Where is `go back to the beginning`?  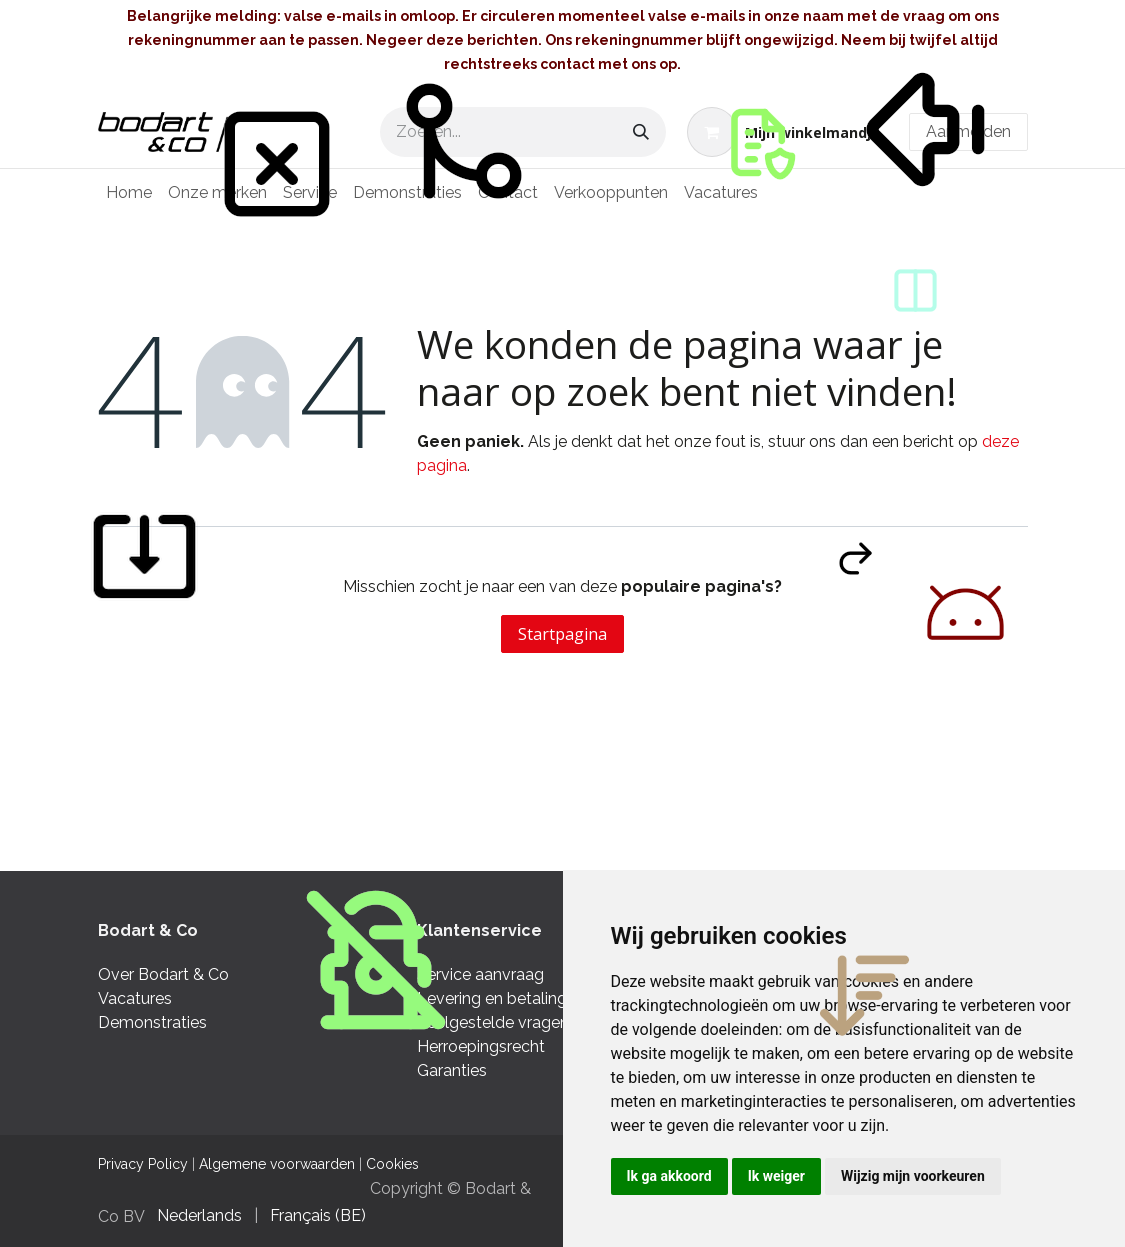
go back to the beginning is located at coordinates (928, 129).